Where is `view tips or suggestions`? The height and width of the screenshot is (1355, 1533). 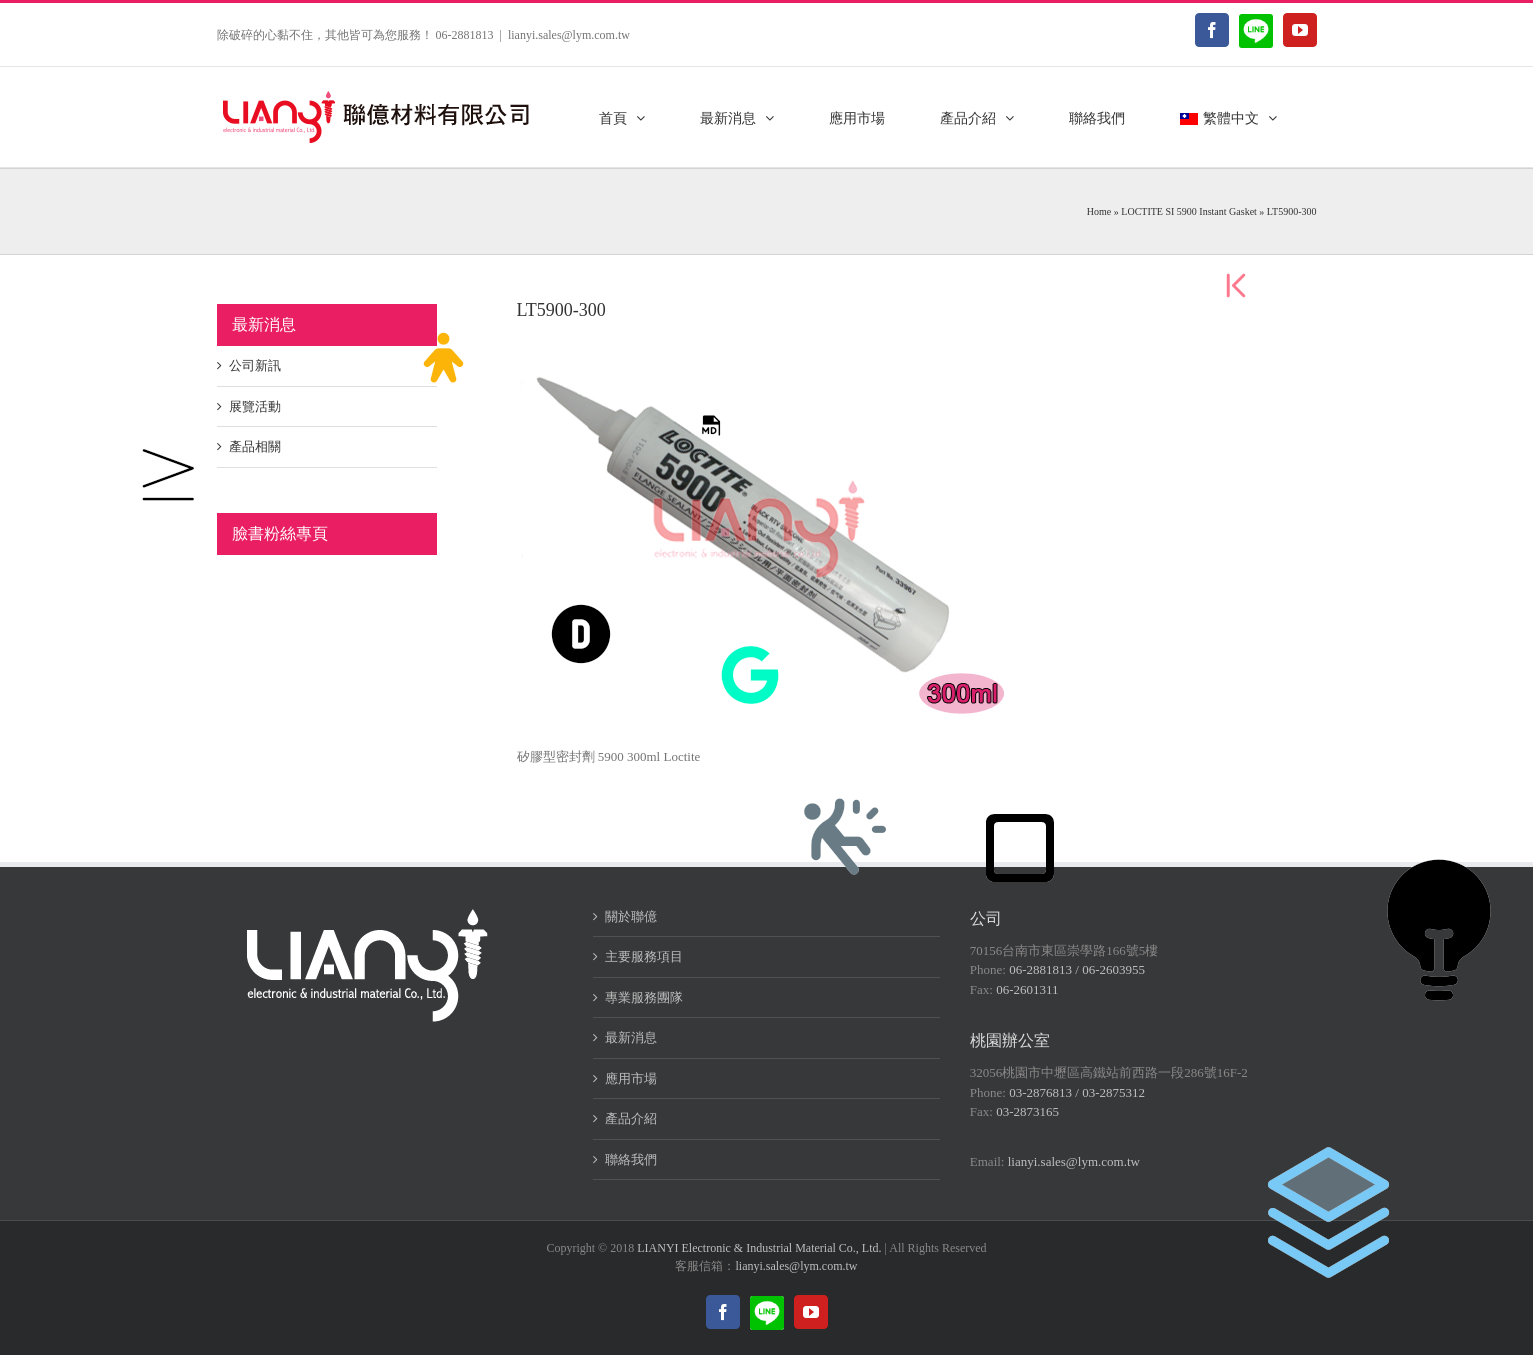
view tips or suggestions is located at coordinates (1439, 930).